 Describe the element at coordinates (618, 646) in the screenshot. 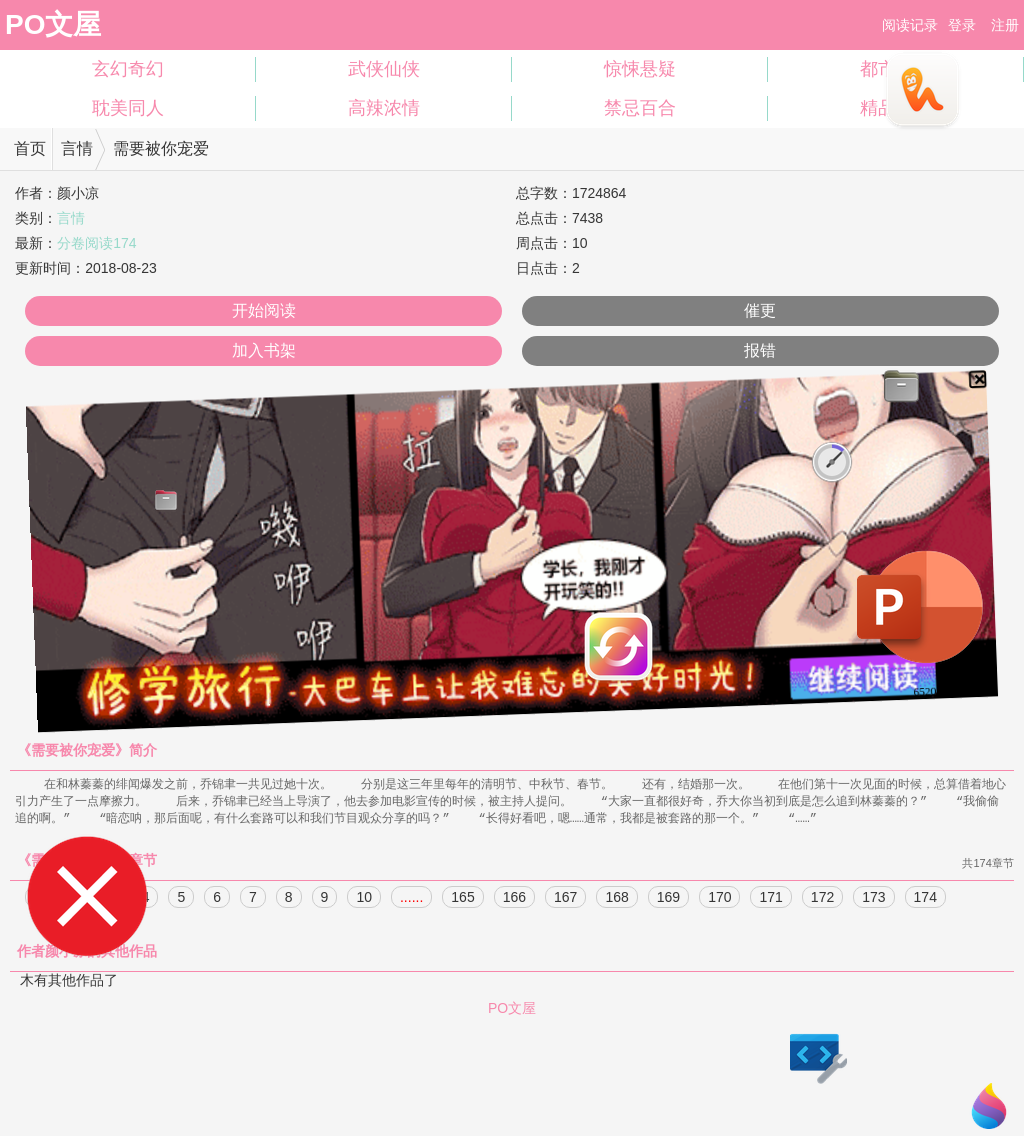

I see `open switcheroo image converter app` at that location.